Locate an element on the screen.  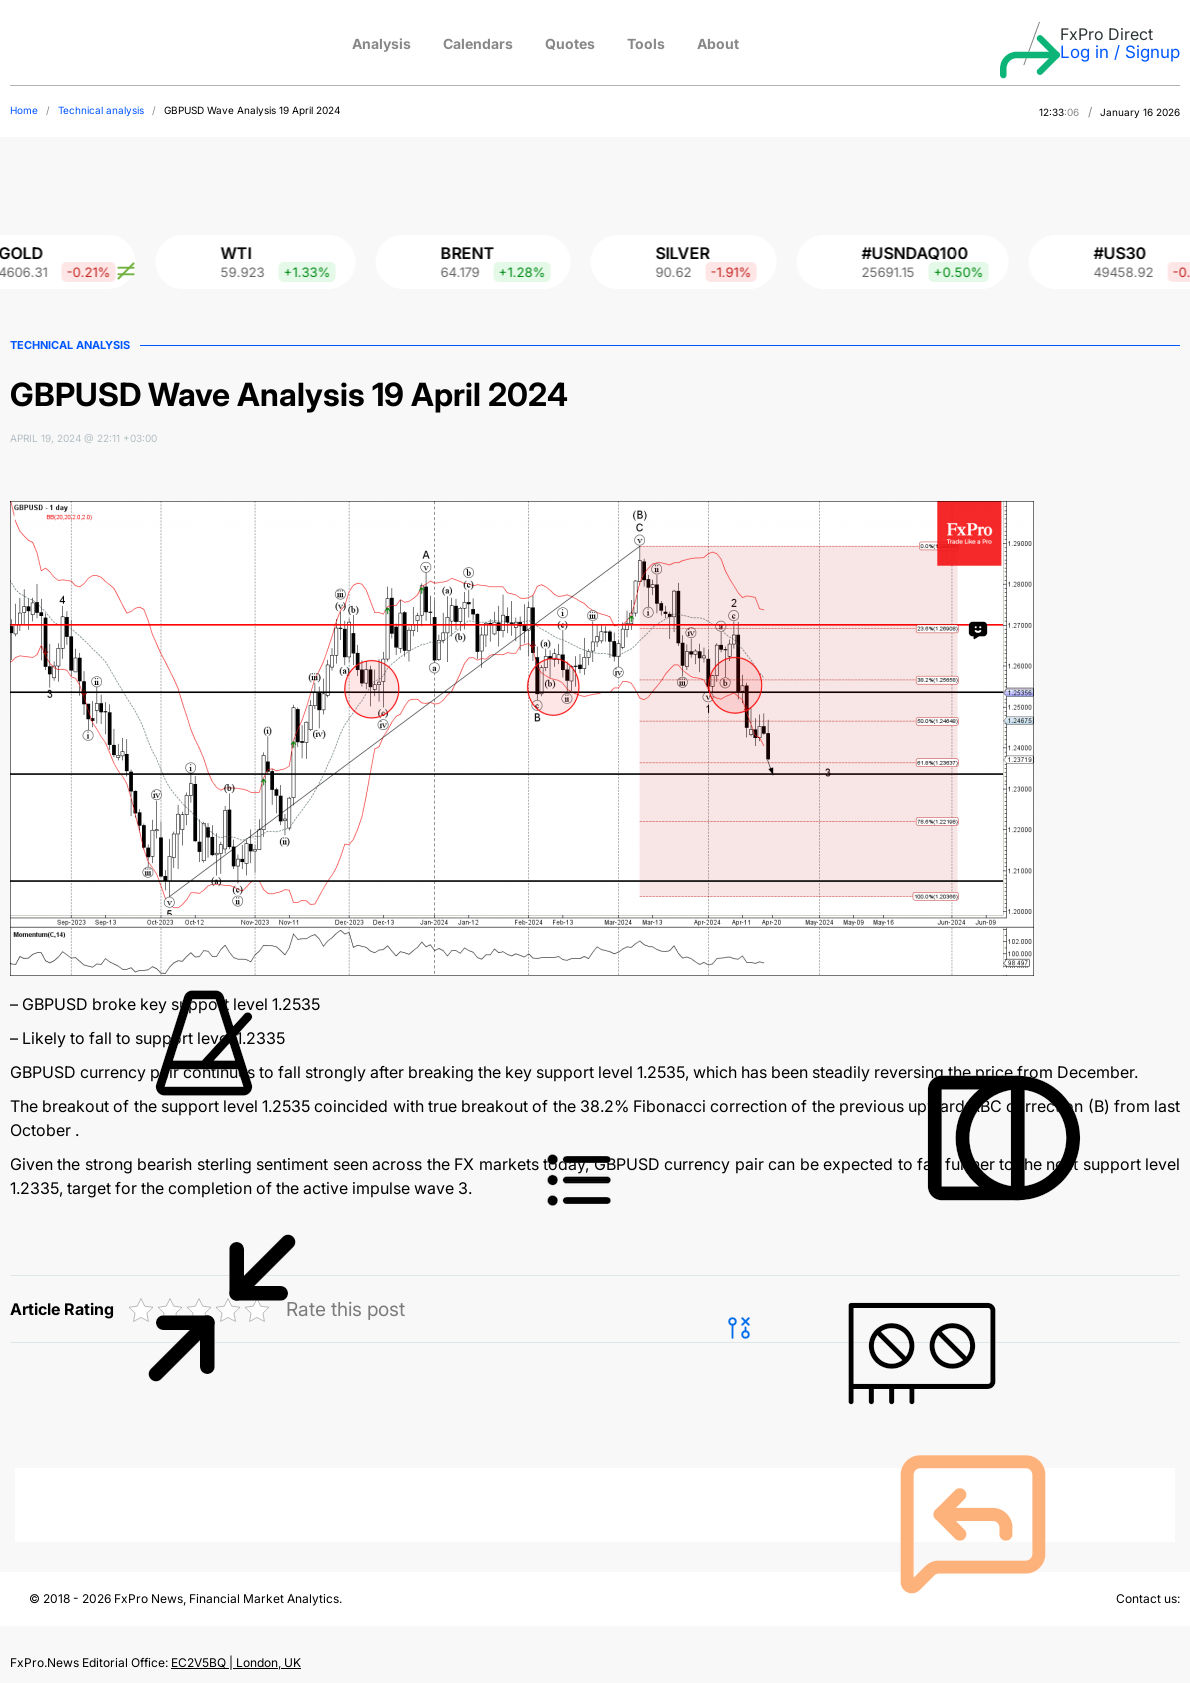
view graphics card or GPU information is located at coordinates (922, 1351).